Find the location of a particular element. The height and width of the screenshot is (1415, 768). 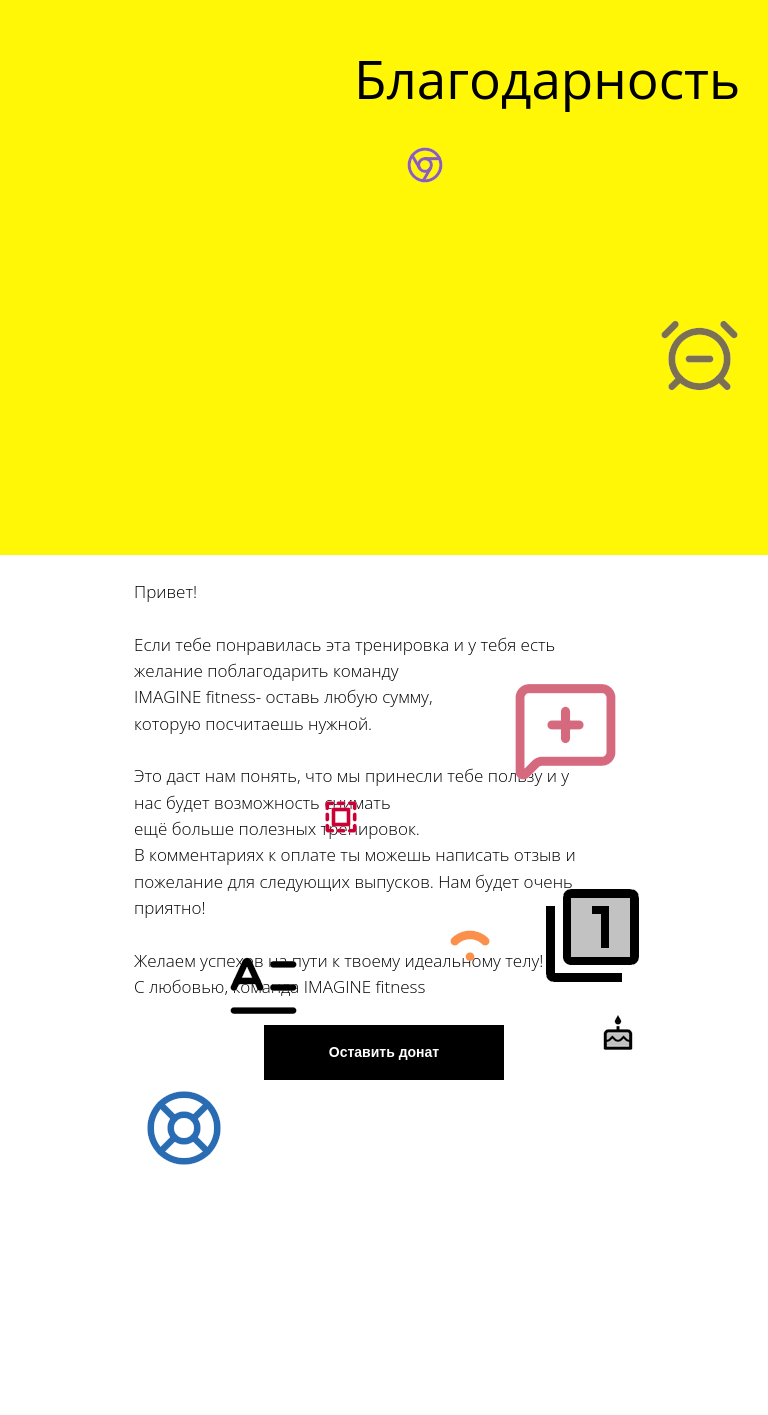

indicates weak wifi signal strength is located at coordinates (470, 922).